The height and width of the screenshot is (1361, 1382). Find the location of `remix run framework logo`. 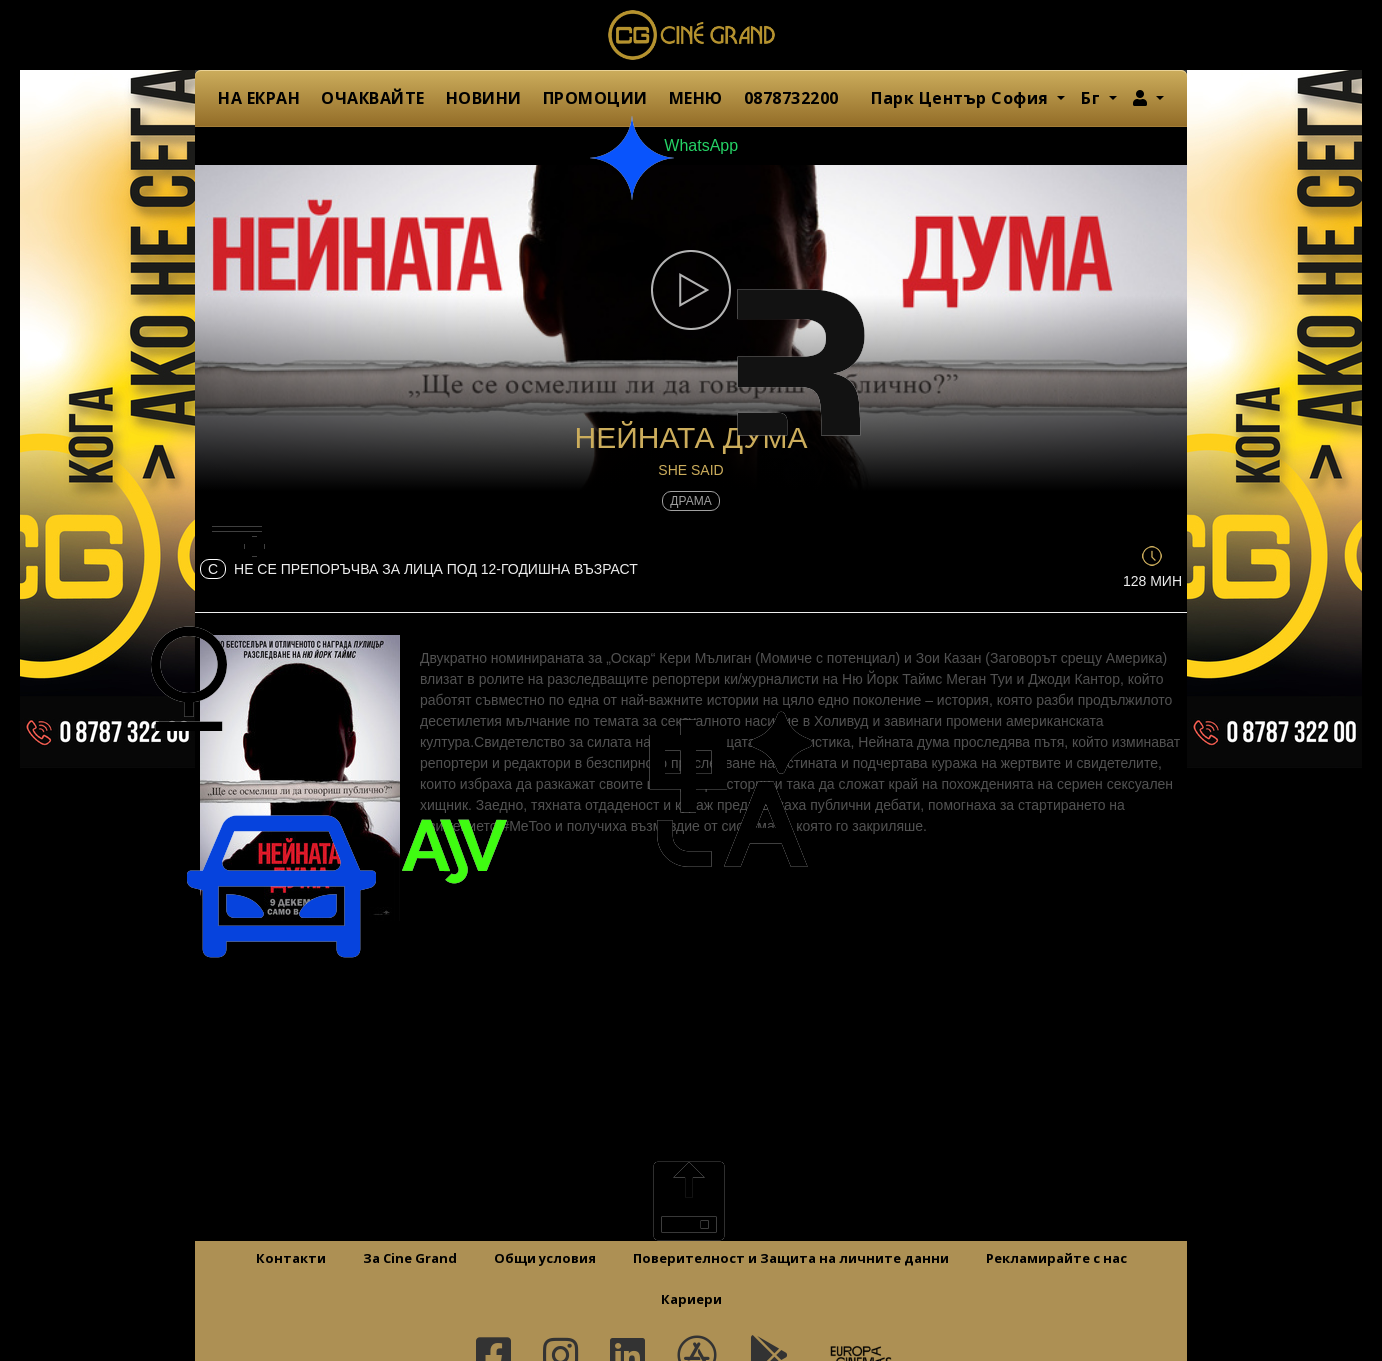

remix run framework logo is located at coordinates (802, 370).